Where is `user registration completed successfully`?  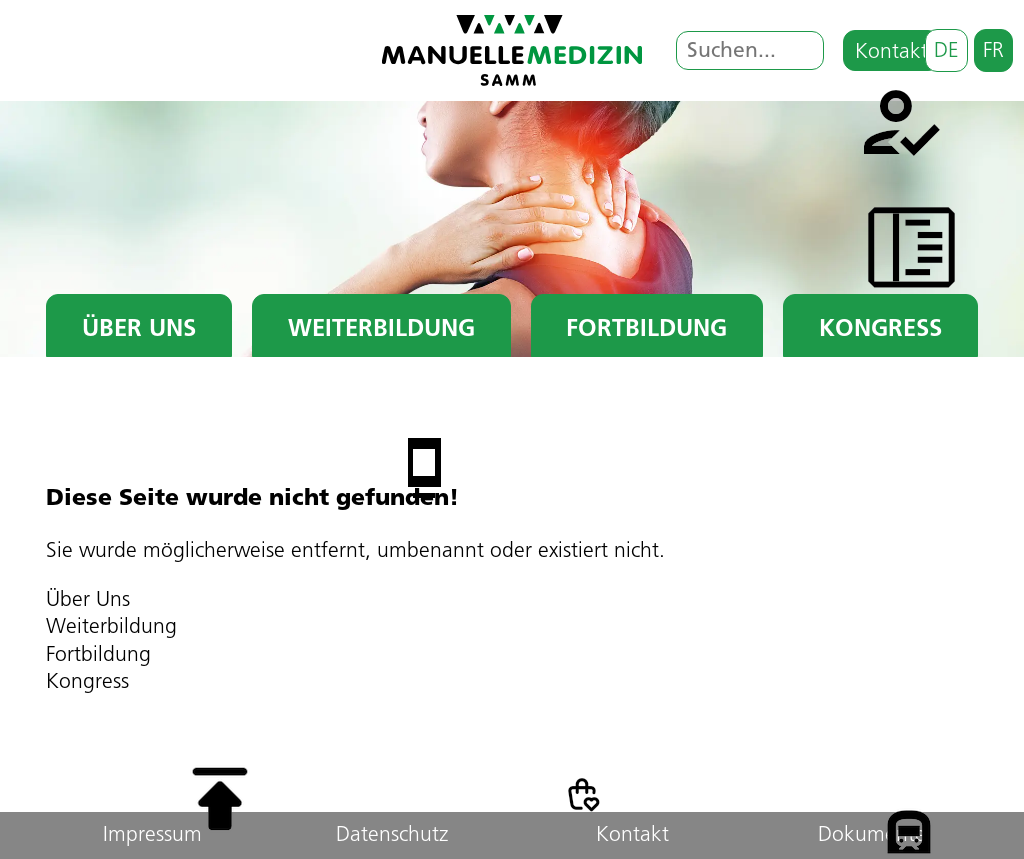
user registration completed successfully is located at coordinates (900, 122).